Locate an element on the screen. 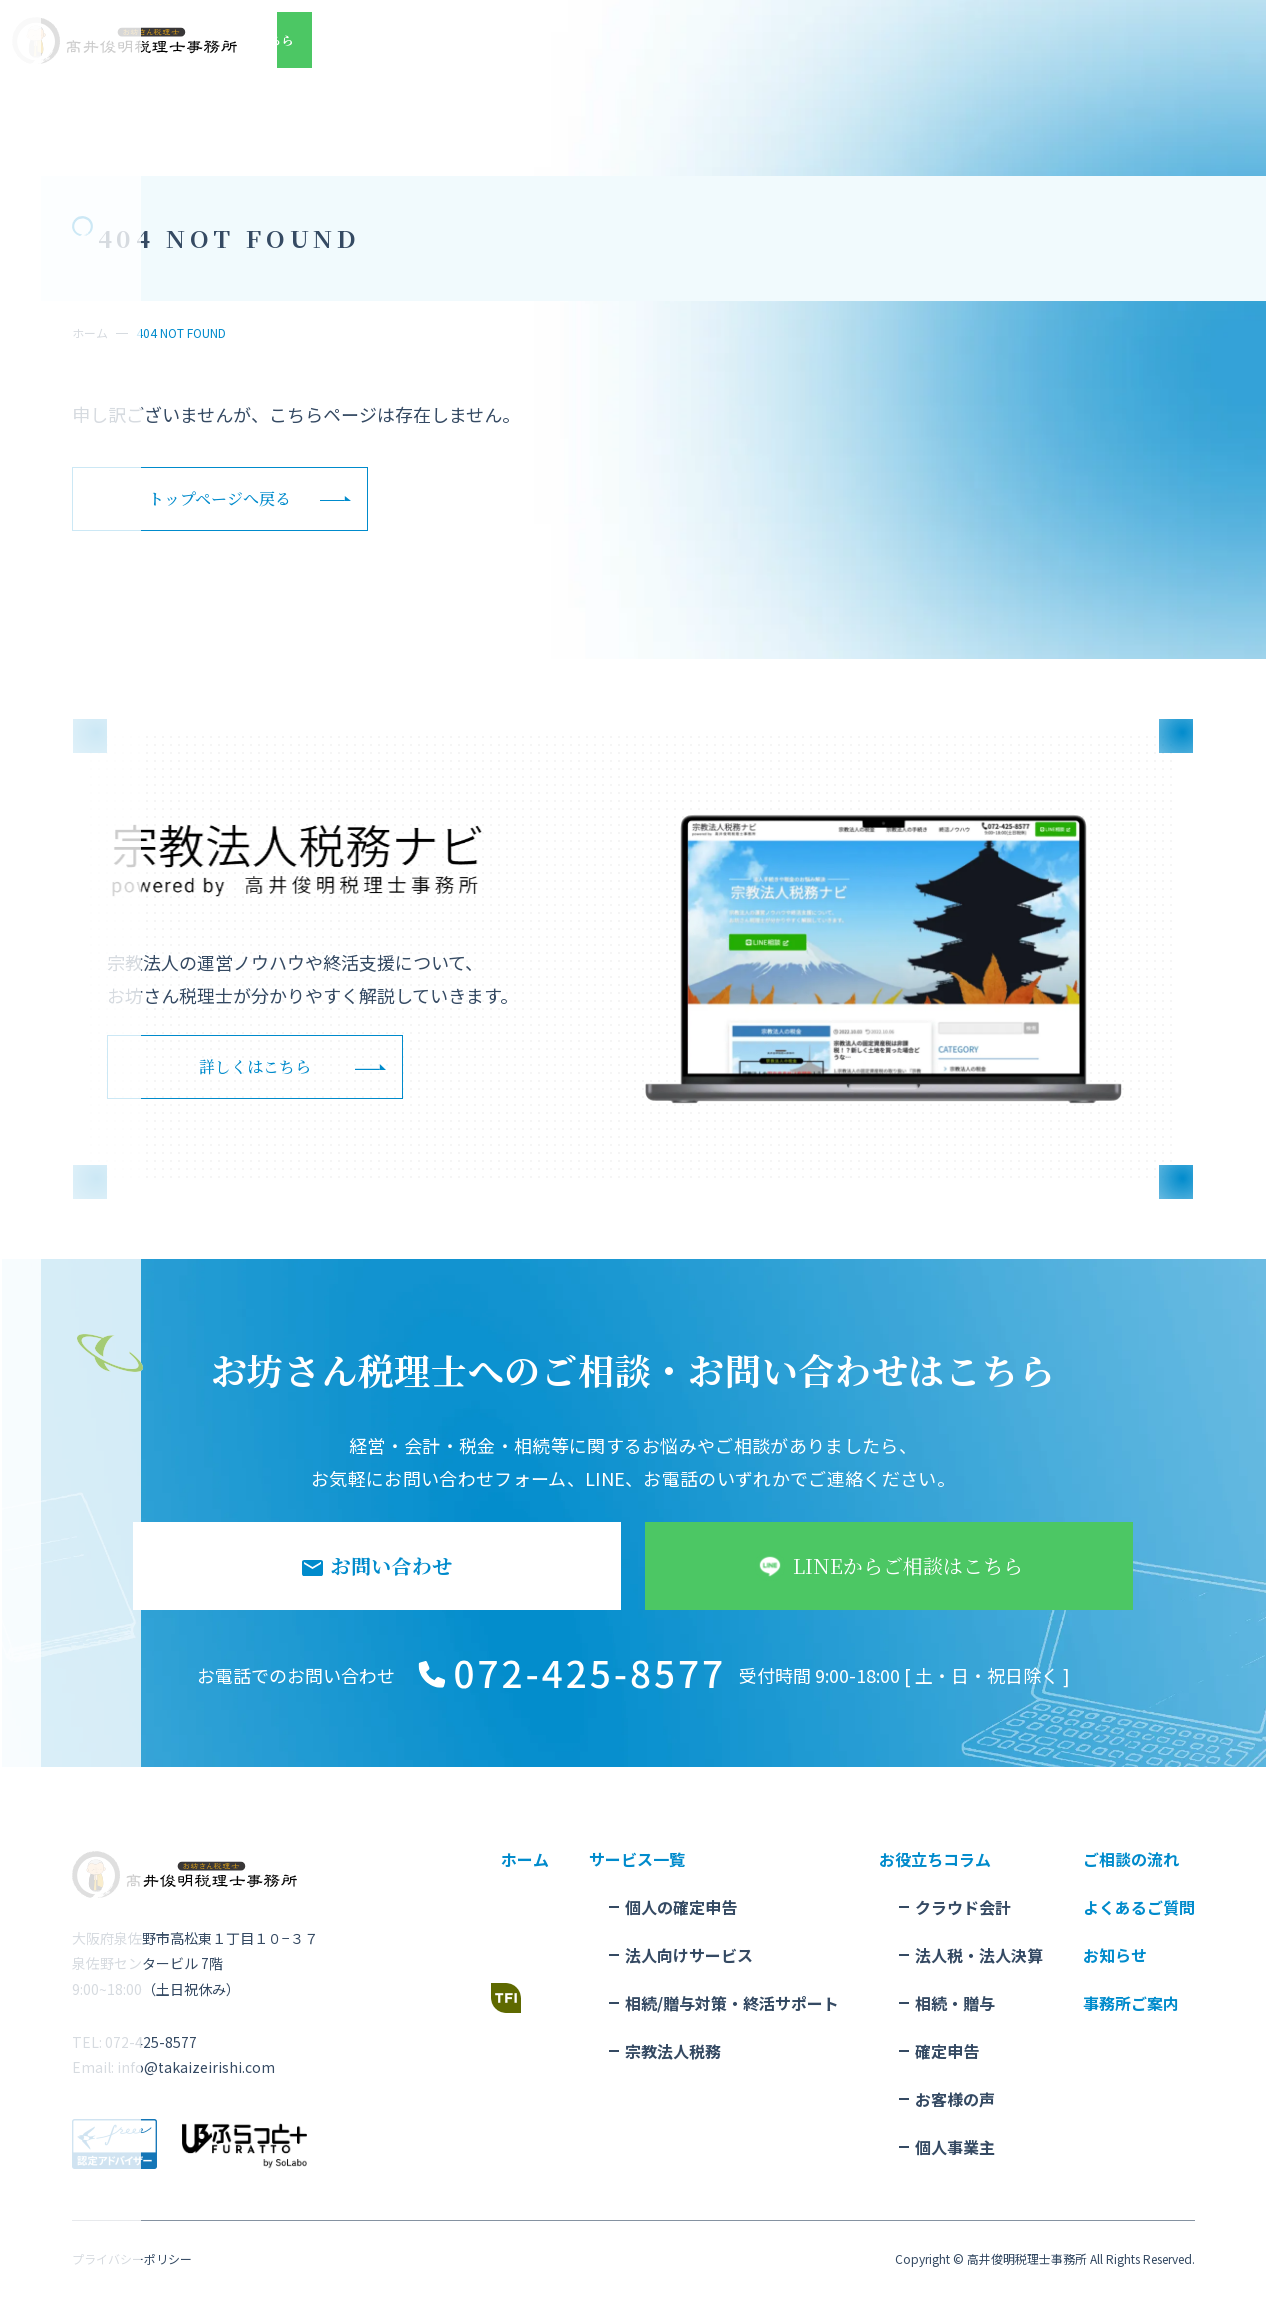  open transport for ireland app or website is located at coordinates (506, 1998).